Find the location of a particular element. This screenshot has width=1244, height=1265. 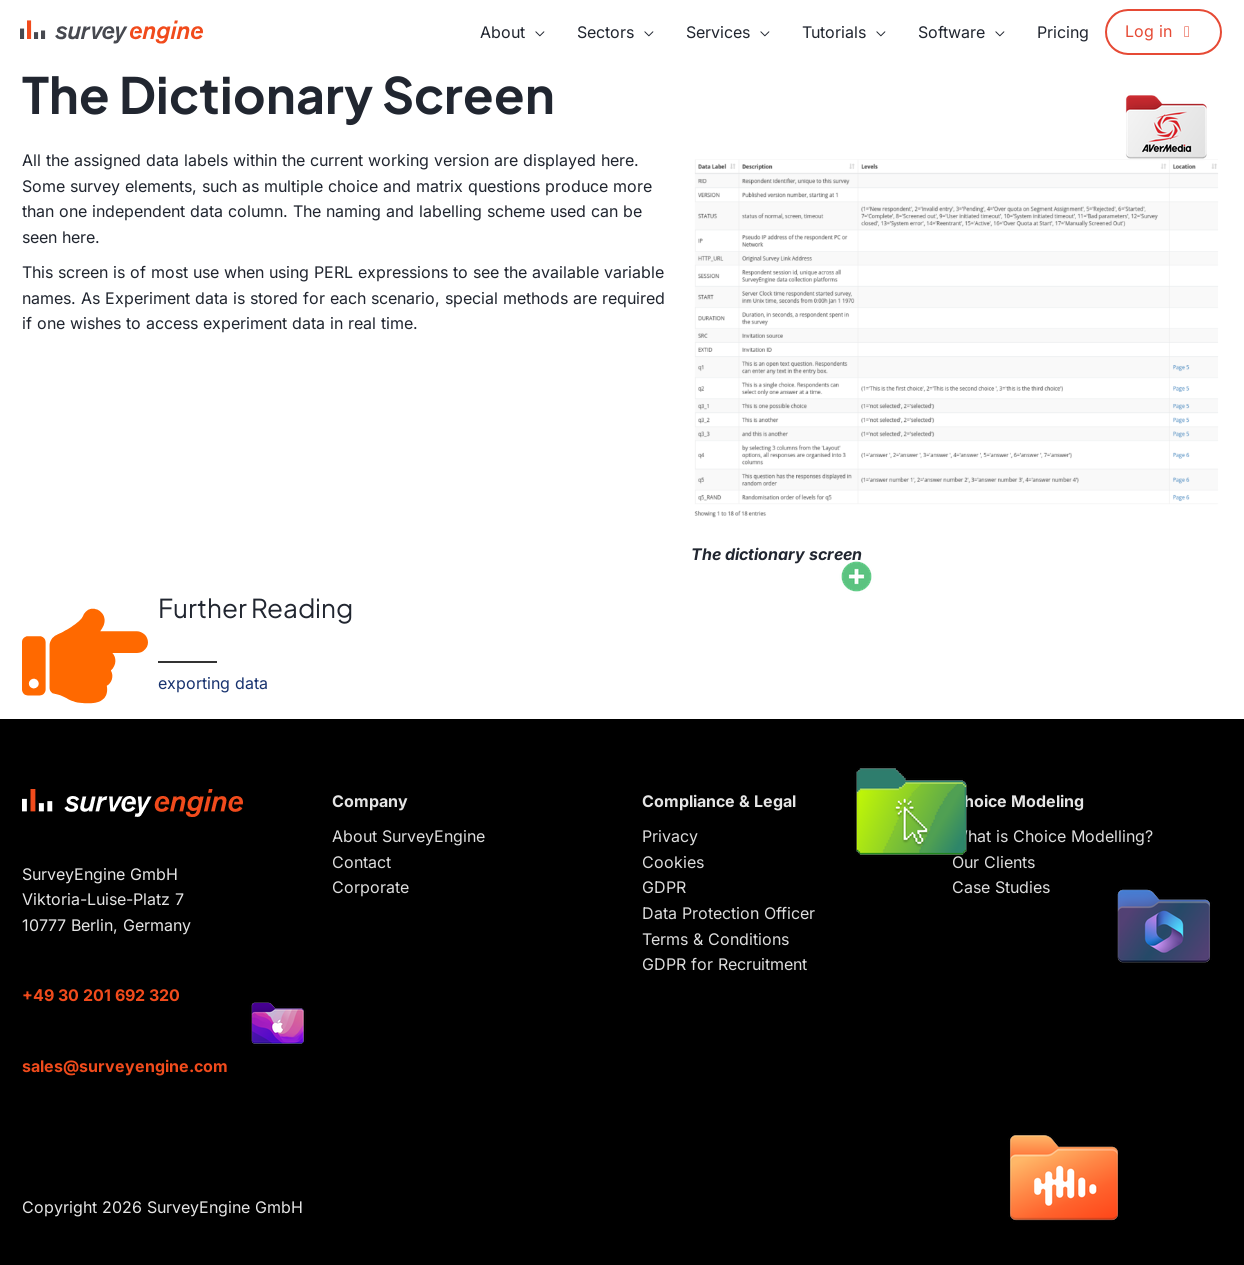

folder containing cursor or pointer assets is located at coordinates (911, 814).